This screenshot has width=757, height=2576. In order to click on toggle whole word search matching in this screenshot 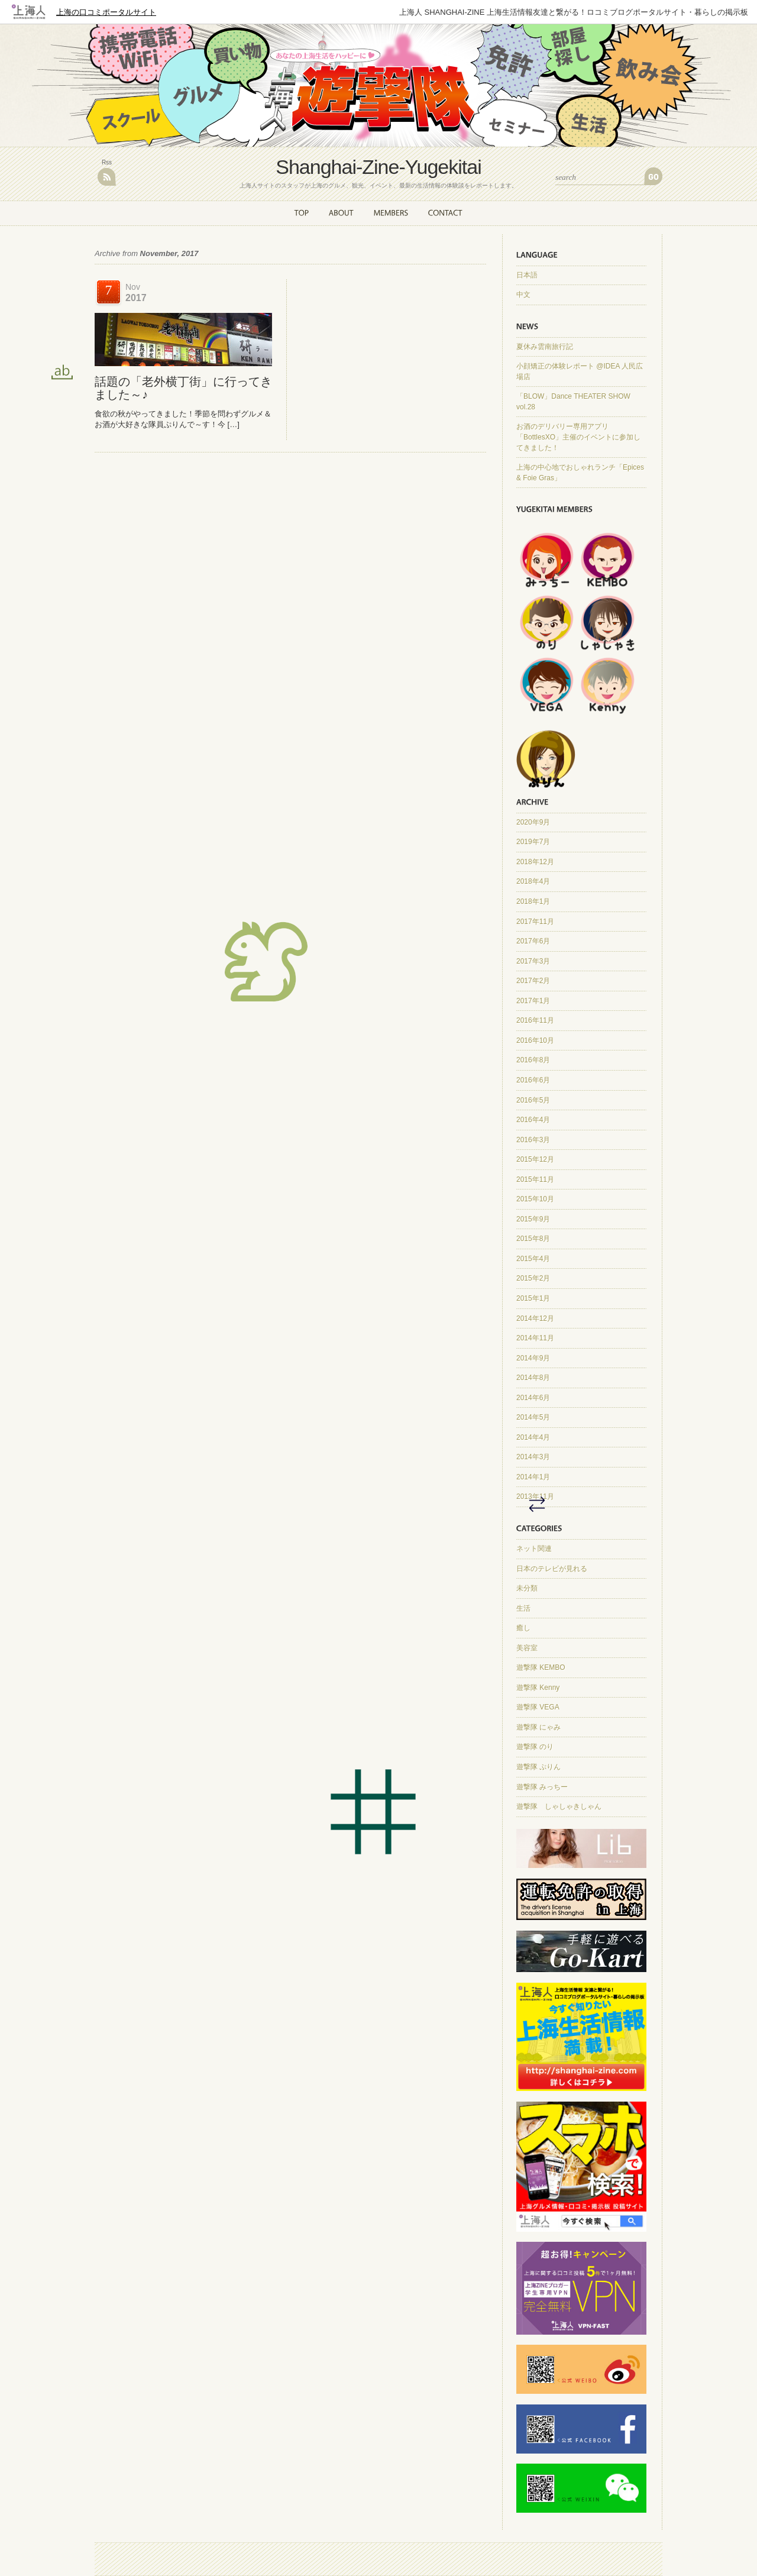, I will do `click(62, 371)`.